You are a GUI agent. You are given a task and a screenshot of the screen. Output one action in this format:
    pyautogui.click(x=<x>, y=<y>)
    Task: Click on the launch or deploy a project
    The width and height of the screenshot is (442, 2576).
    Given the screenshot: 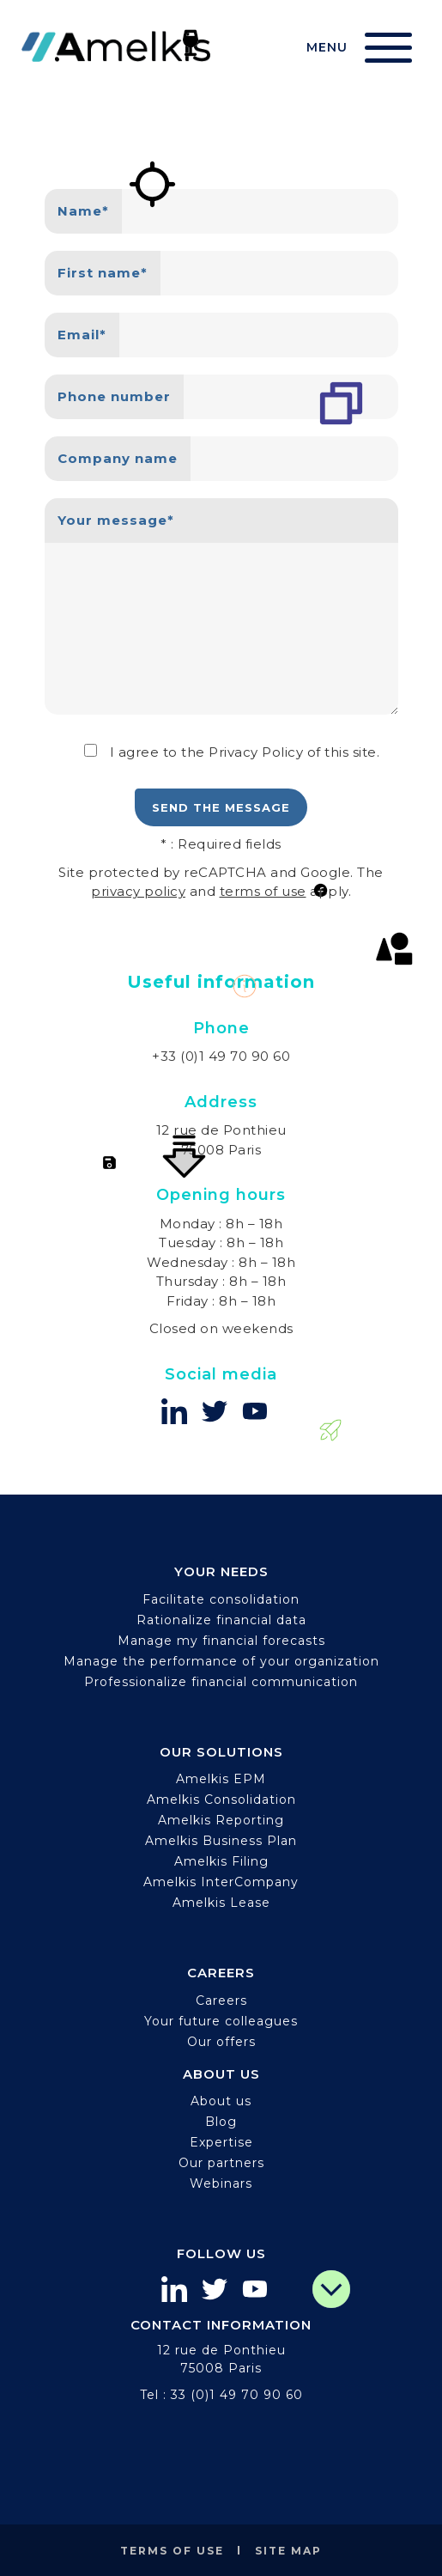 What is the action you would take?
    pyautogui.click(x=330, y=1429)
    